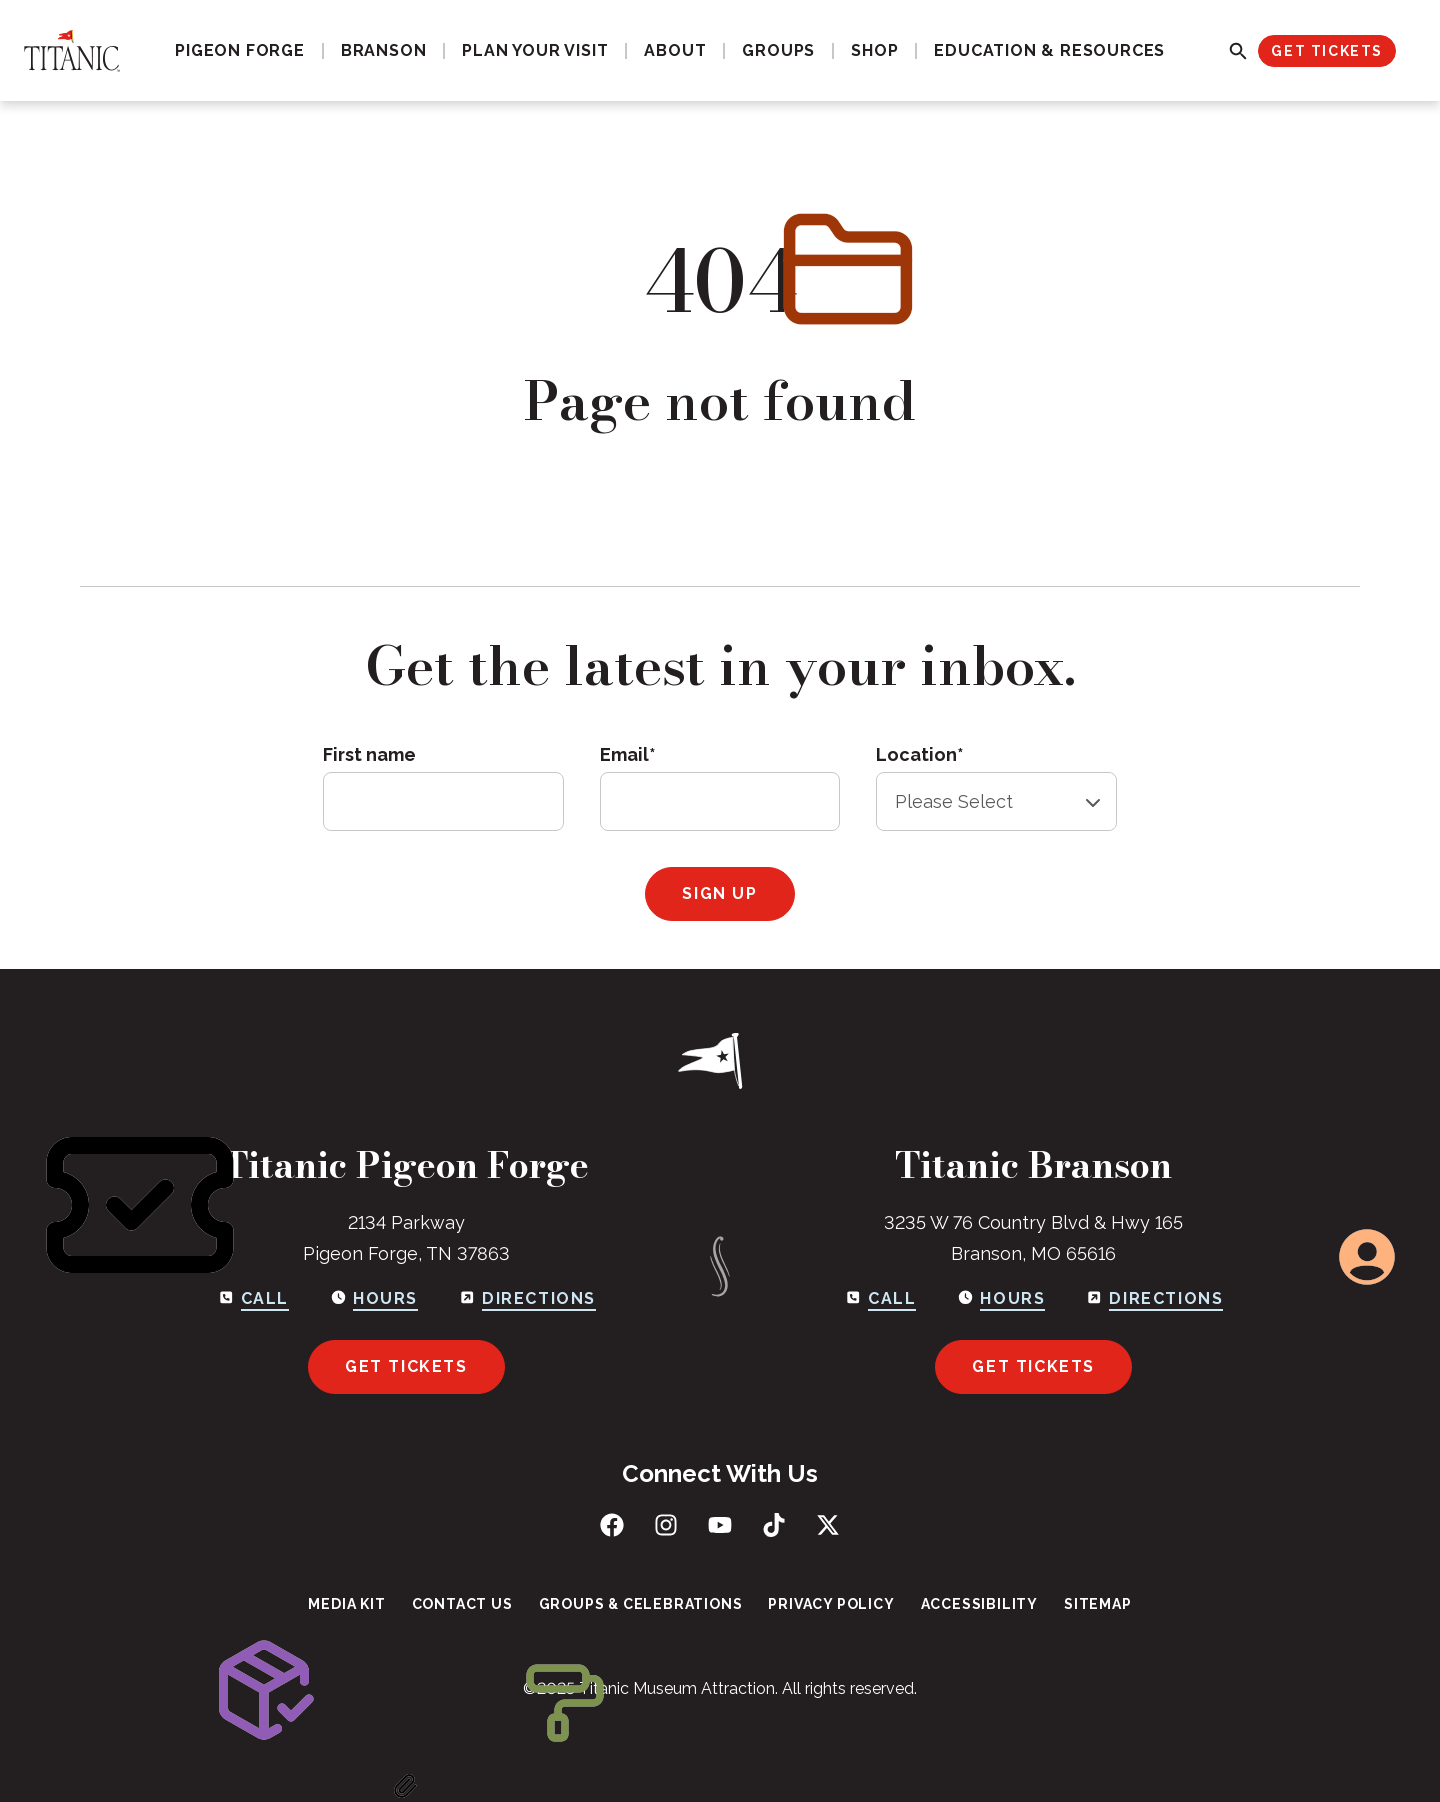  I want to click on browse files in a directory, so click(848, 272).